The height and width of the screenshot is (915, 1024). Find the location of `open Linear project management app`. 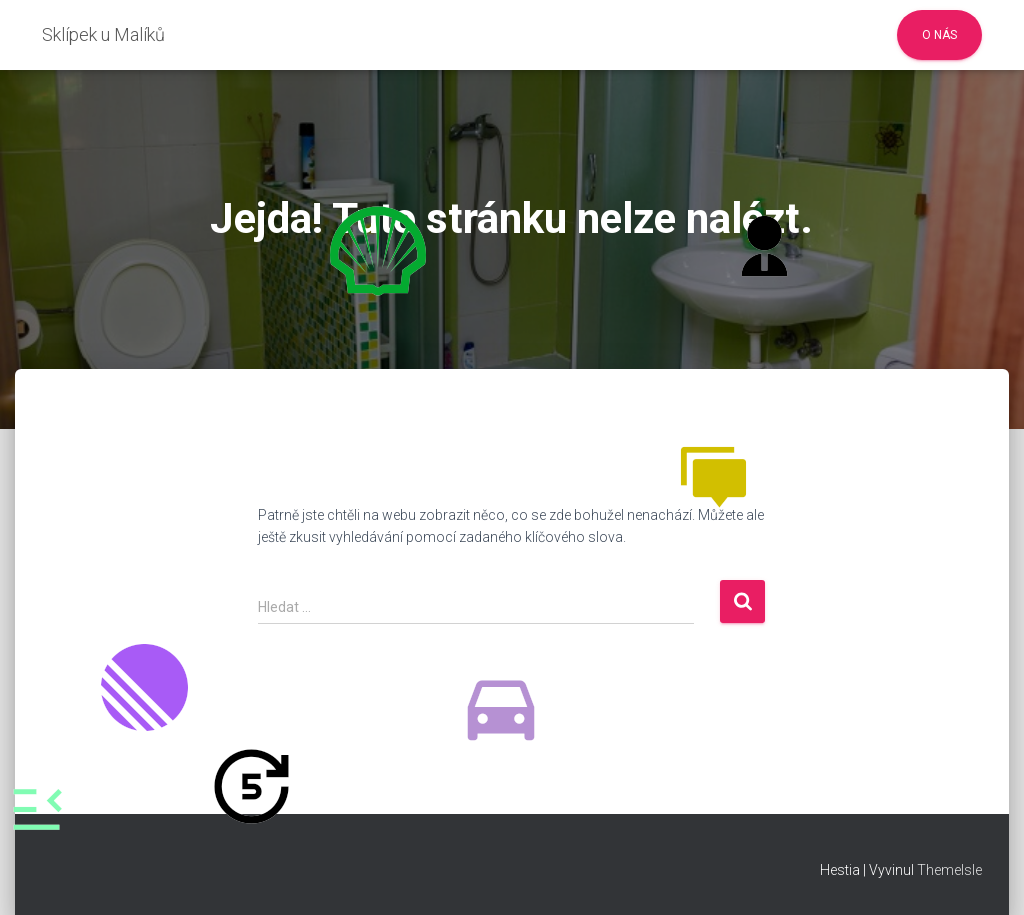

open Linear project management app is located at coordinates (144, 687).